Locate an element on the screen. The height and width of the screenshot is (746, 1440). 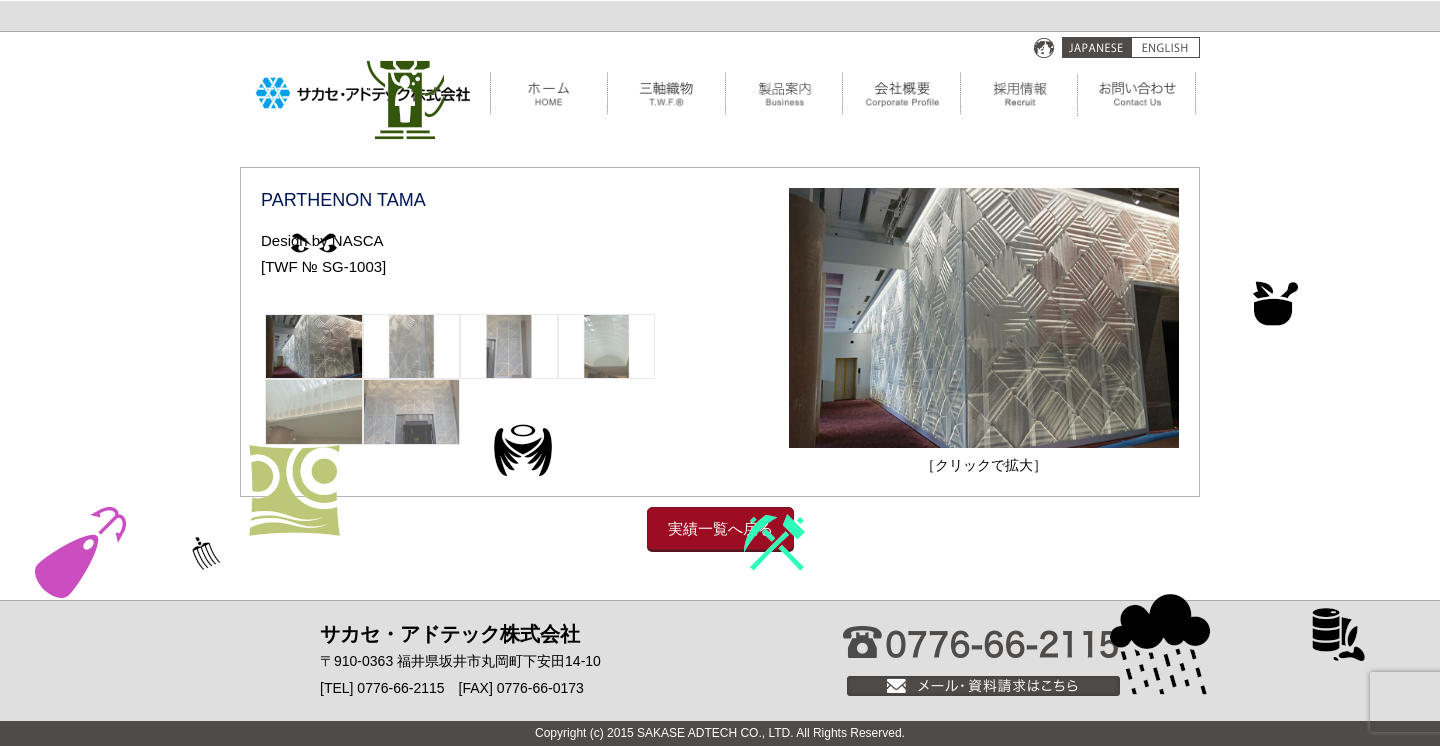
indicates a leaking or damaged container is located at coordinates (1338, 634).